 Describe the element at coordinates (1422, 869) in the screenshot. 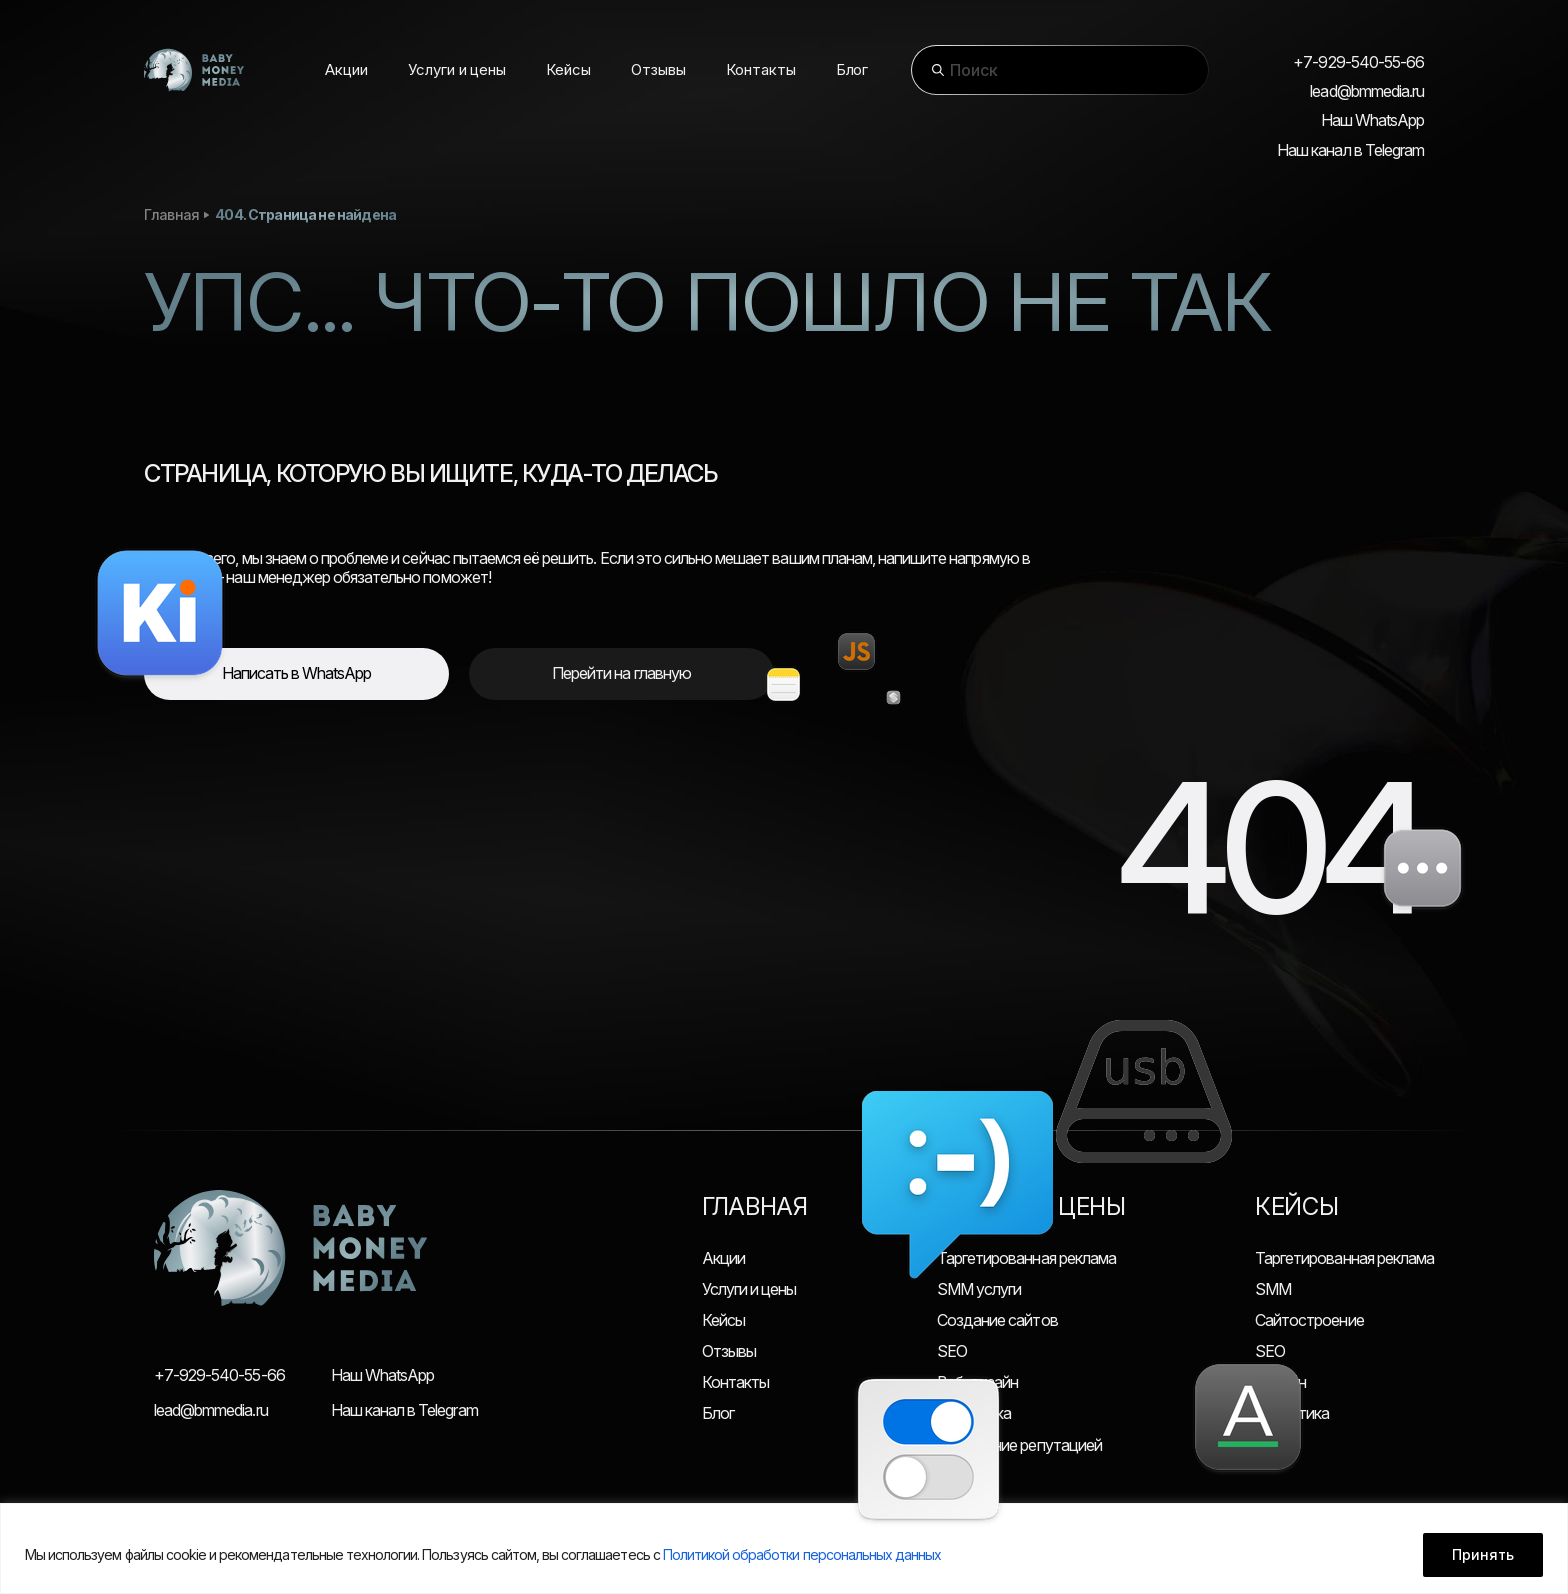

I see `open additional menu options` at that location.